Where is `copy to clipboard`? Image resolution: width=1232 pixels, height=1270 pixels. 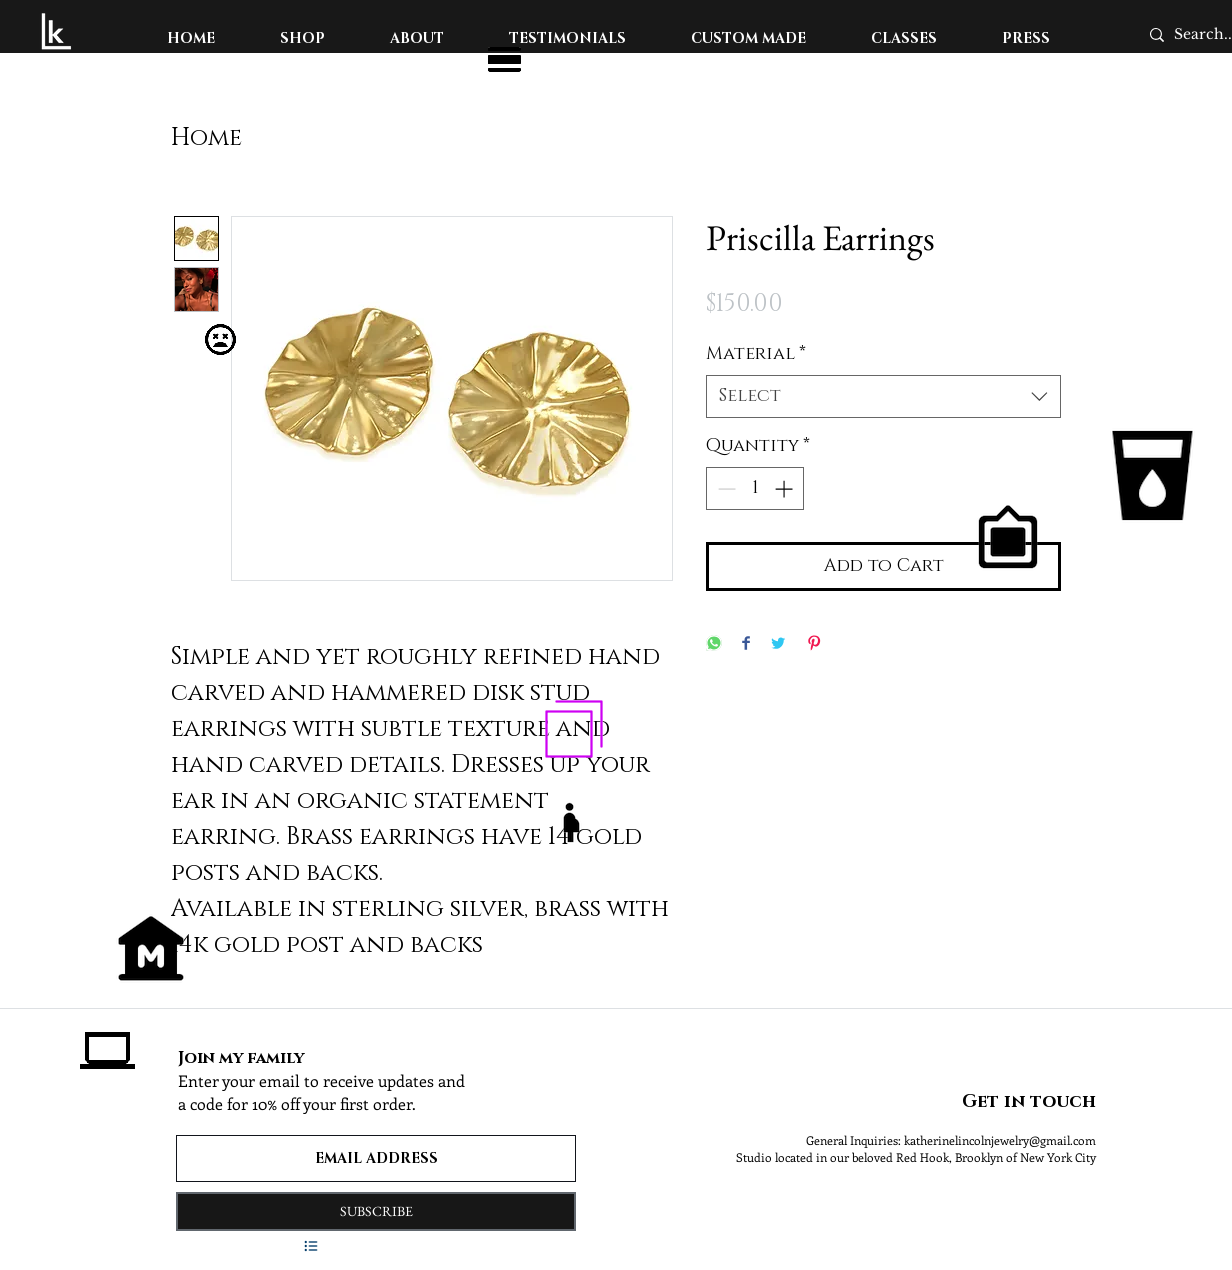
copy to clipboard is located at coordinates (574, 729).